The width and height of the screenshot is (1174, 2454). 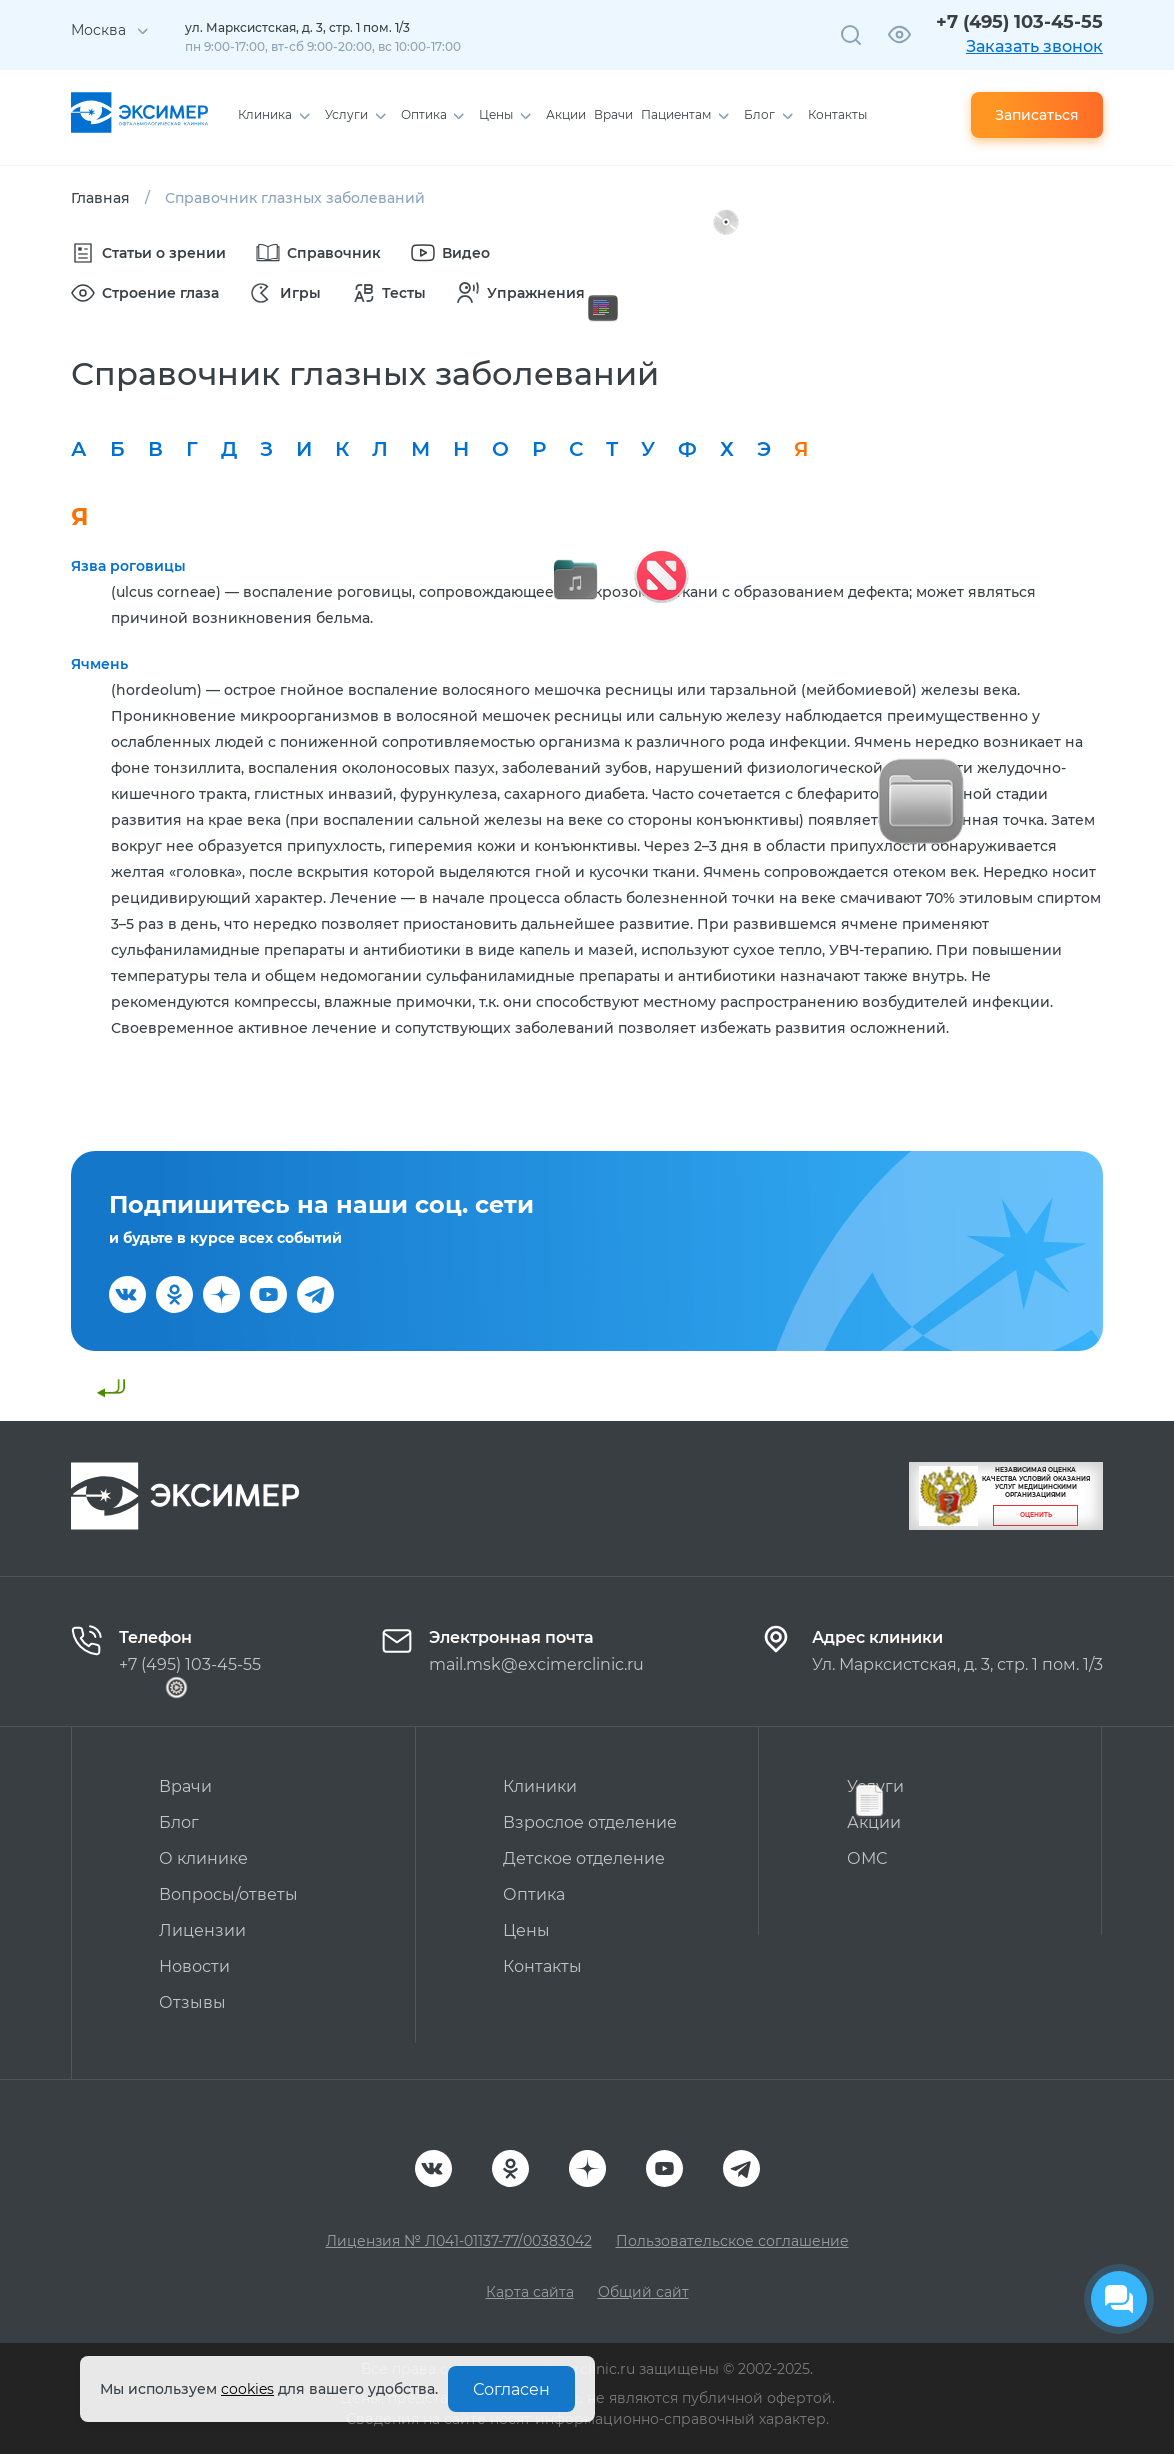 I want to click on reply to all recipients of an email, so click(x=110, y=1386).